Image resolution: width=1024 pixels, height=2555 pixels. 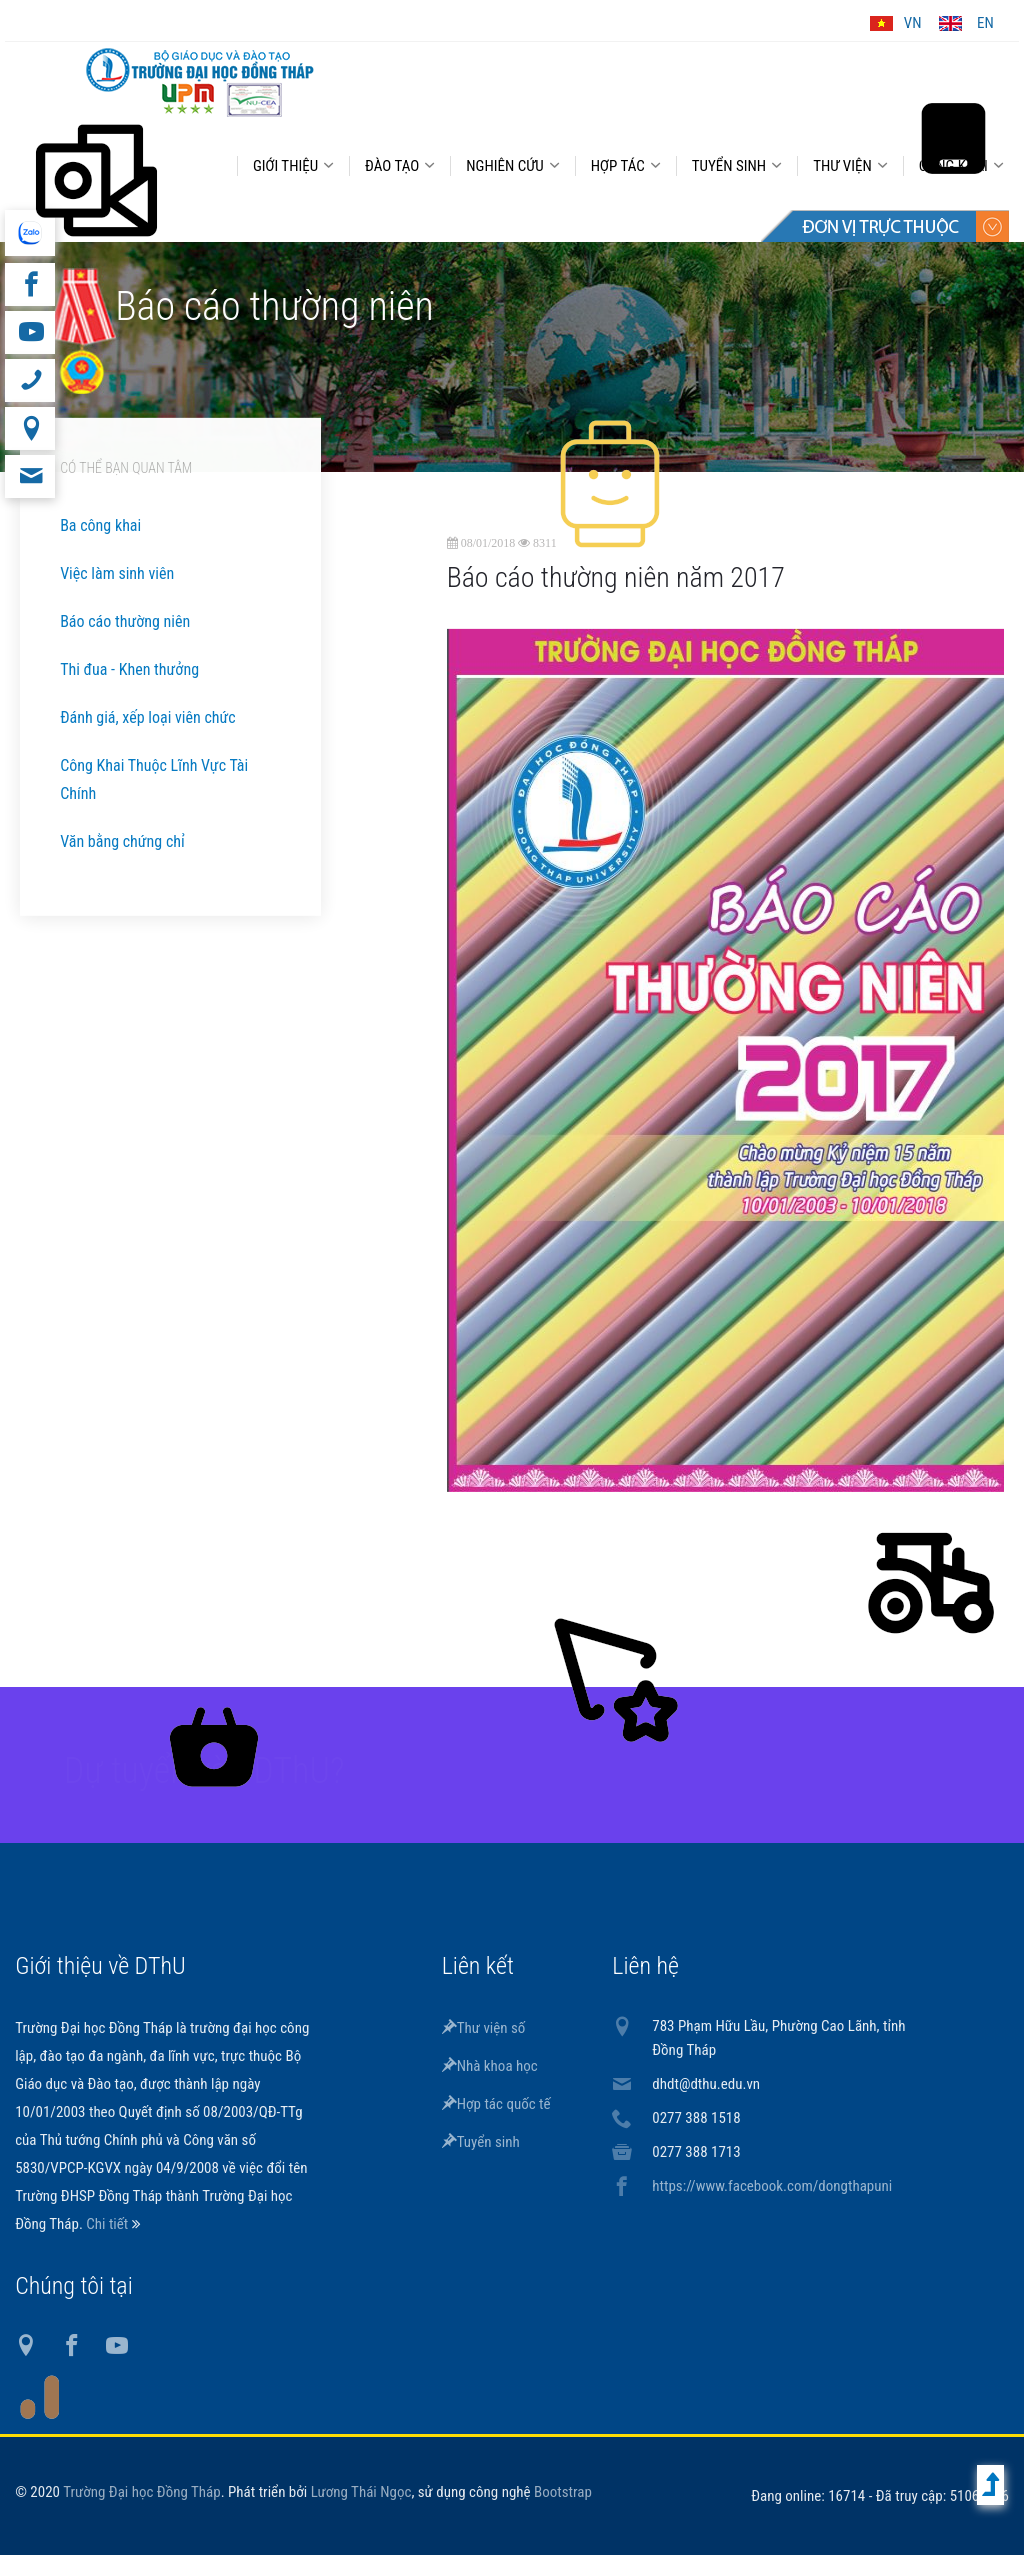 What do you see at coordinates (953, 138) in the screenshot?
I see `view on tablet device` at bounding box center [953, 138].